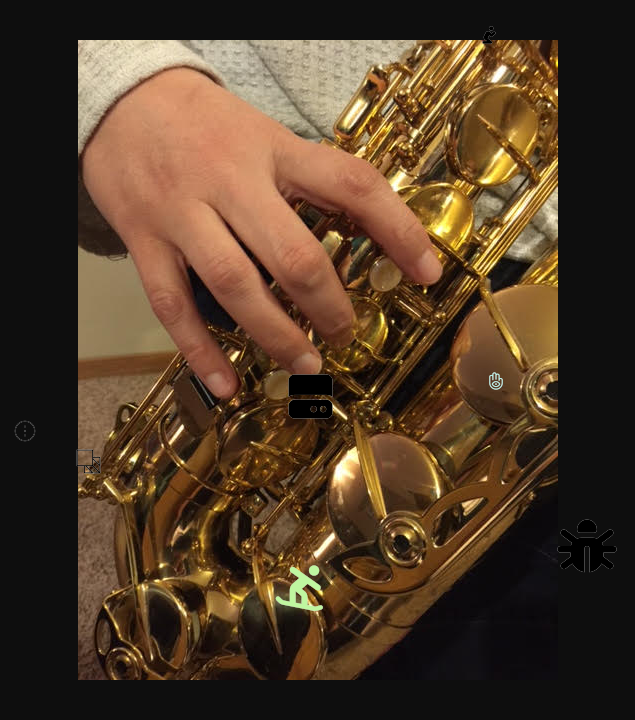  I want to click on remove or subtract a selected item, so click(88, 461).